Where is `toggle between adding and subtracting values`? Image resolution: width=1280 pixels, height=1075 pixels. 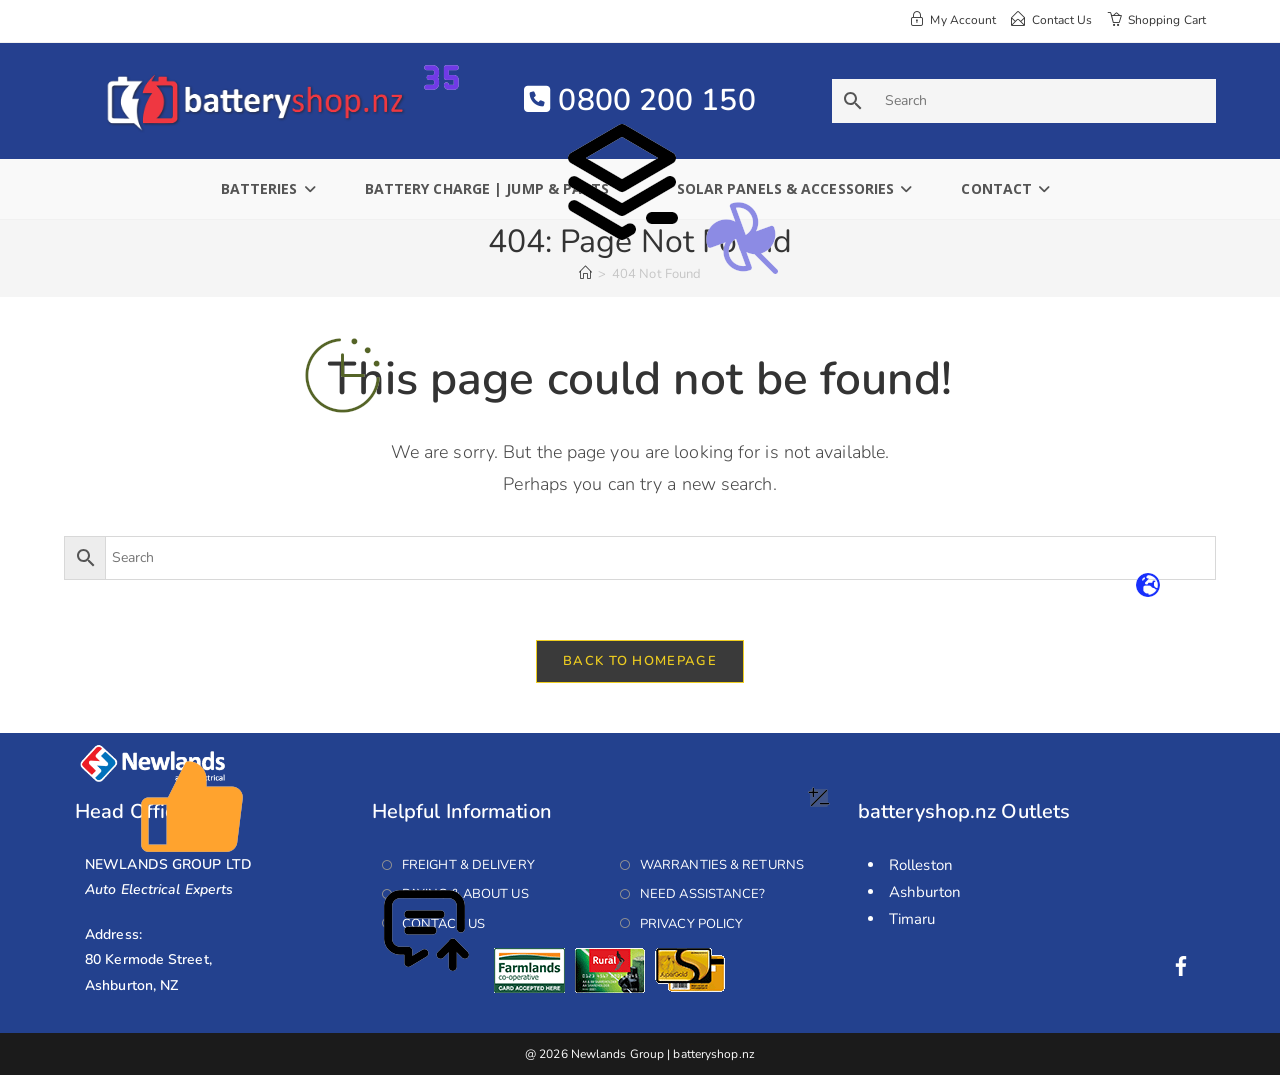
toggle between adding and subtracting values is located at coordinates (819, 798).